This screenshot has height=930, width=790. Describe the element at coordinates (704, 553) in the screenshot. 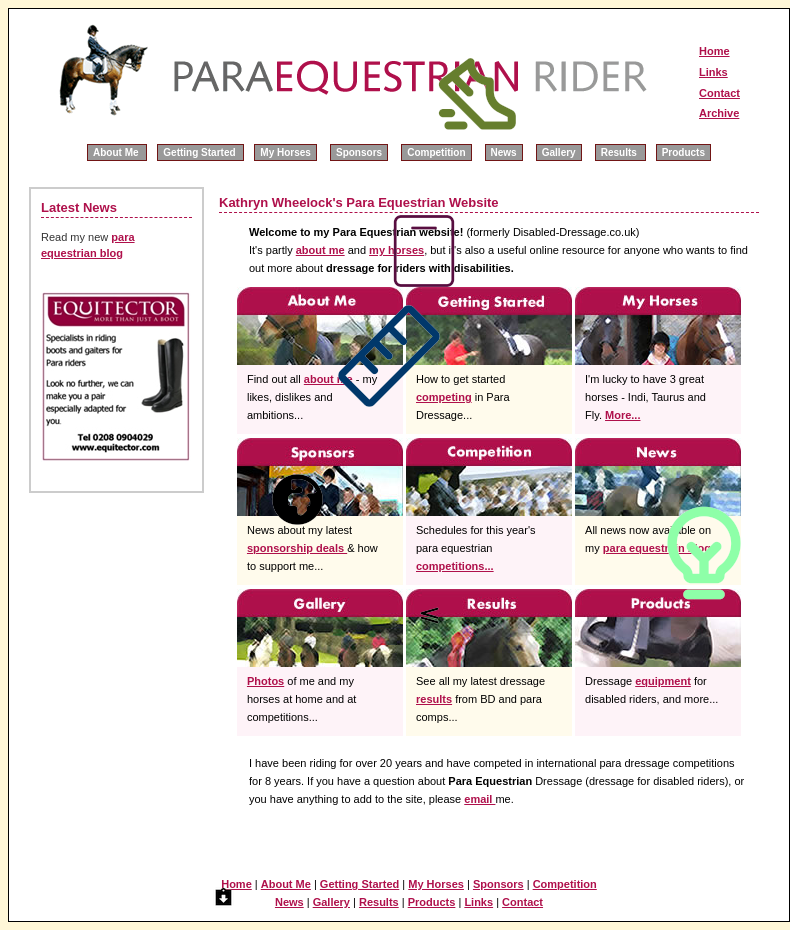

I see `access tips or helpful suggestions` at that location.